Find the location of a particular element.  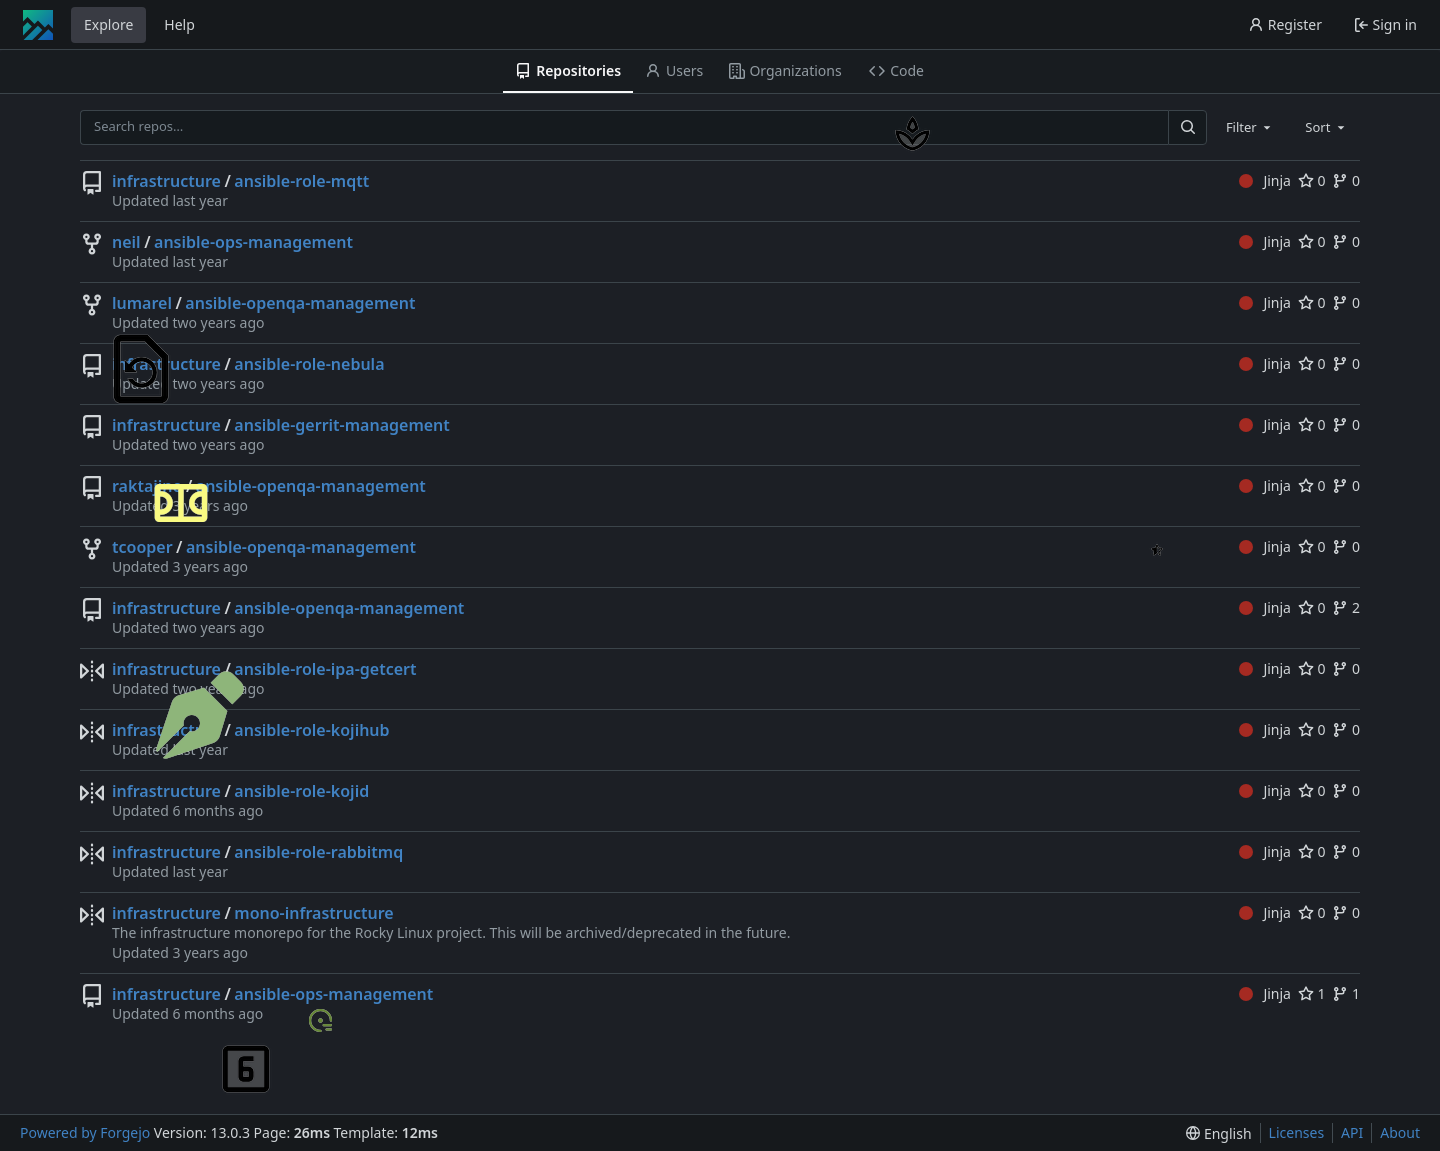

restore a previous version of a document is located at coordinates (141, 369).